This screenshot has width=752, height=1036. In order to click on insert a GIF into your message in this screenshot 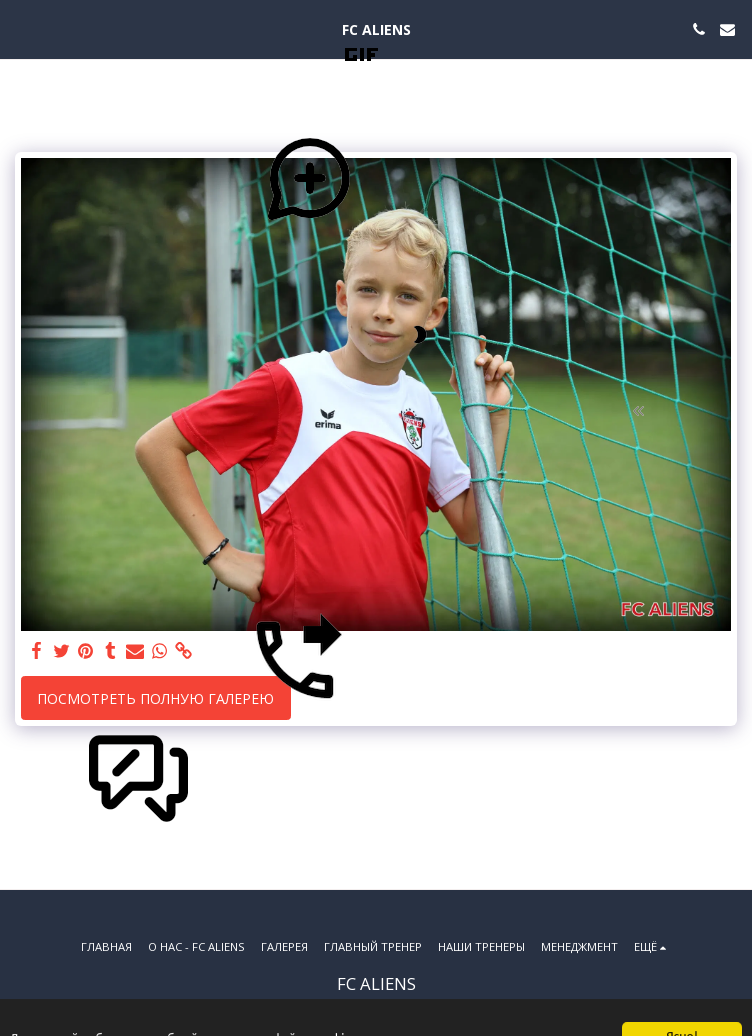, I will do `click(361, 54)`.